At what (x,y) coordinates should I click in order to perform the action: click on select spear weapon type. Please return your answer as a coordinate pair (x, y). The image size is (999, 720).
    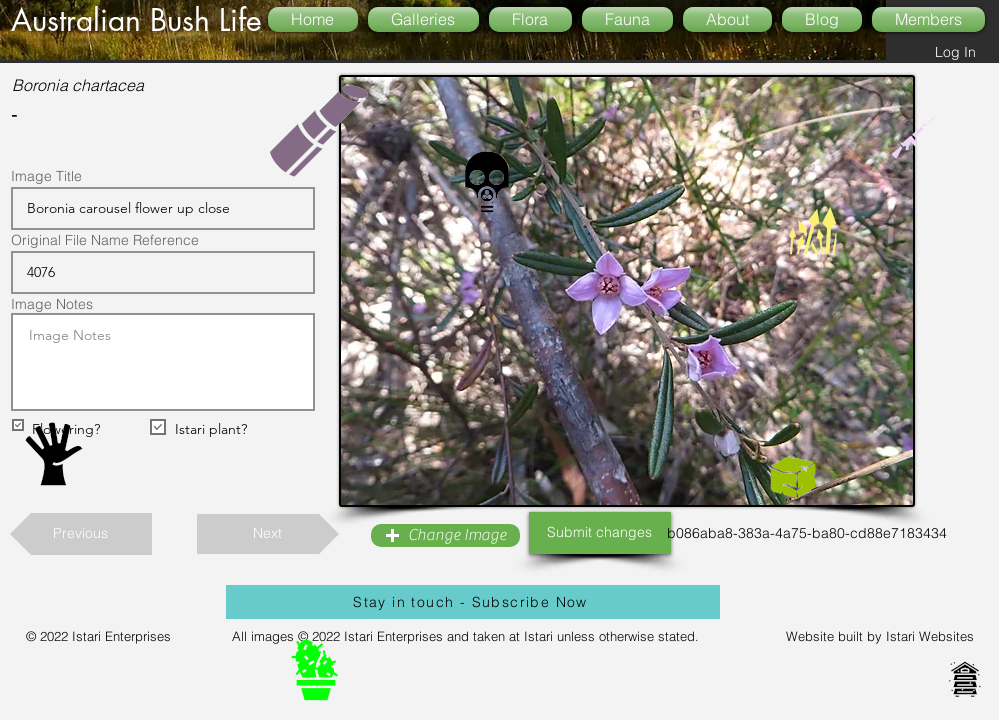
    Looking at the image, I should click on (812, 230).